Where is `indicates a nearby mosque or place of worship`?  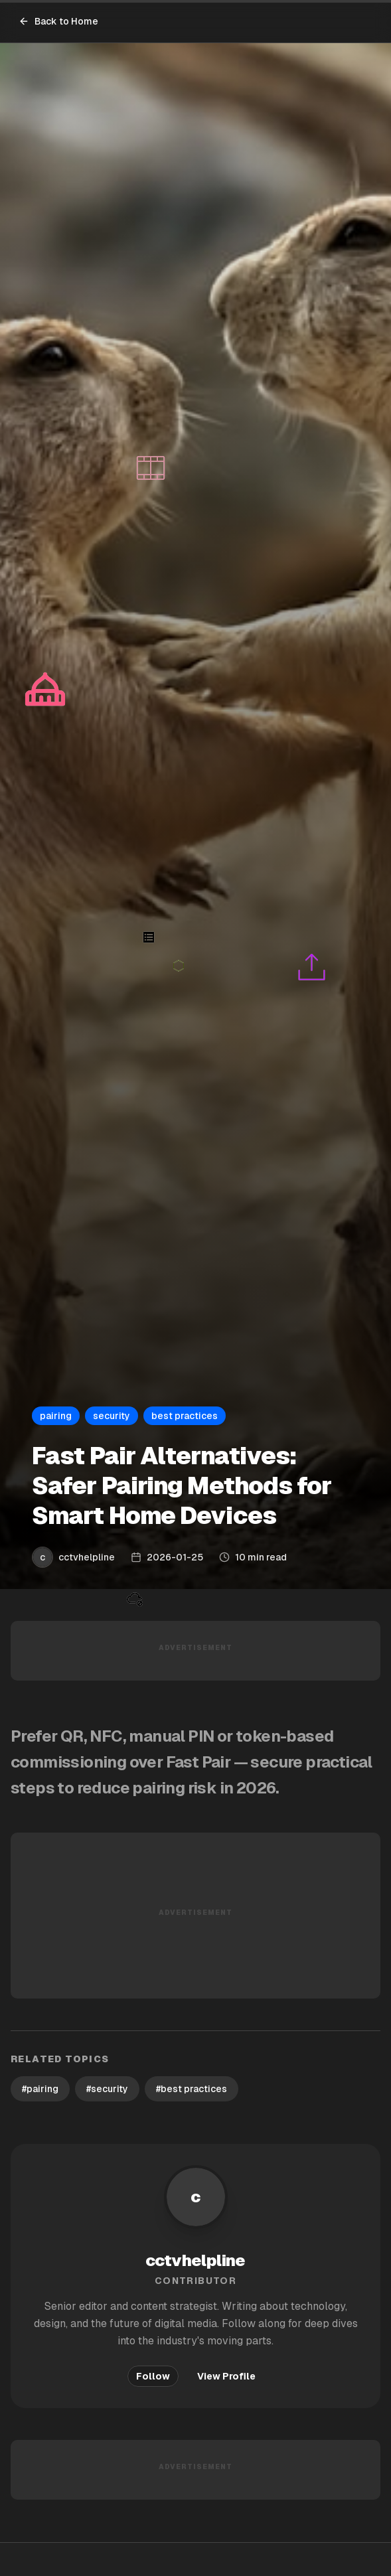
indicates a nearby mosque or place of worship is located at coordinates (45, 691).